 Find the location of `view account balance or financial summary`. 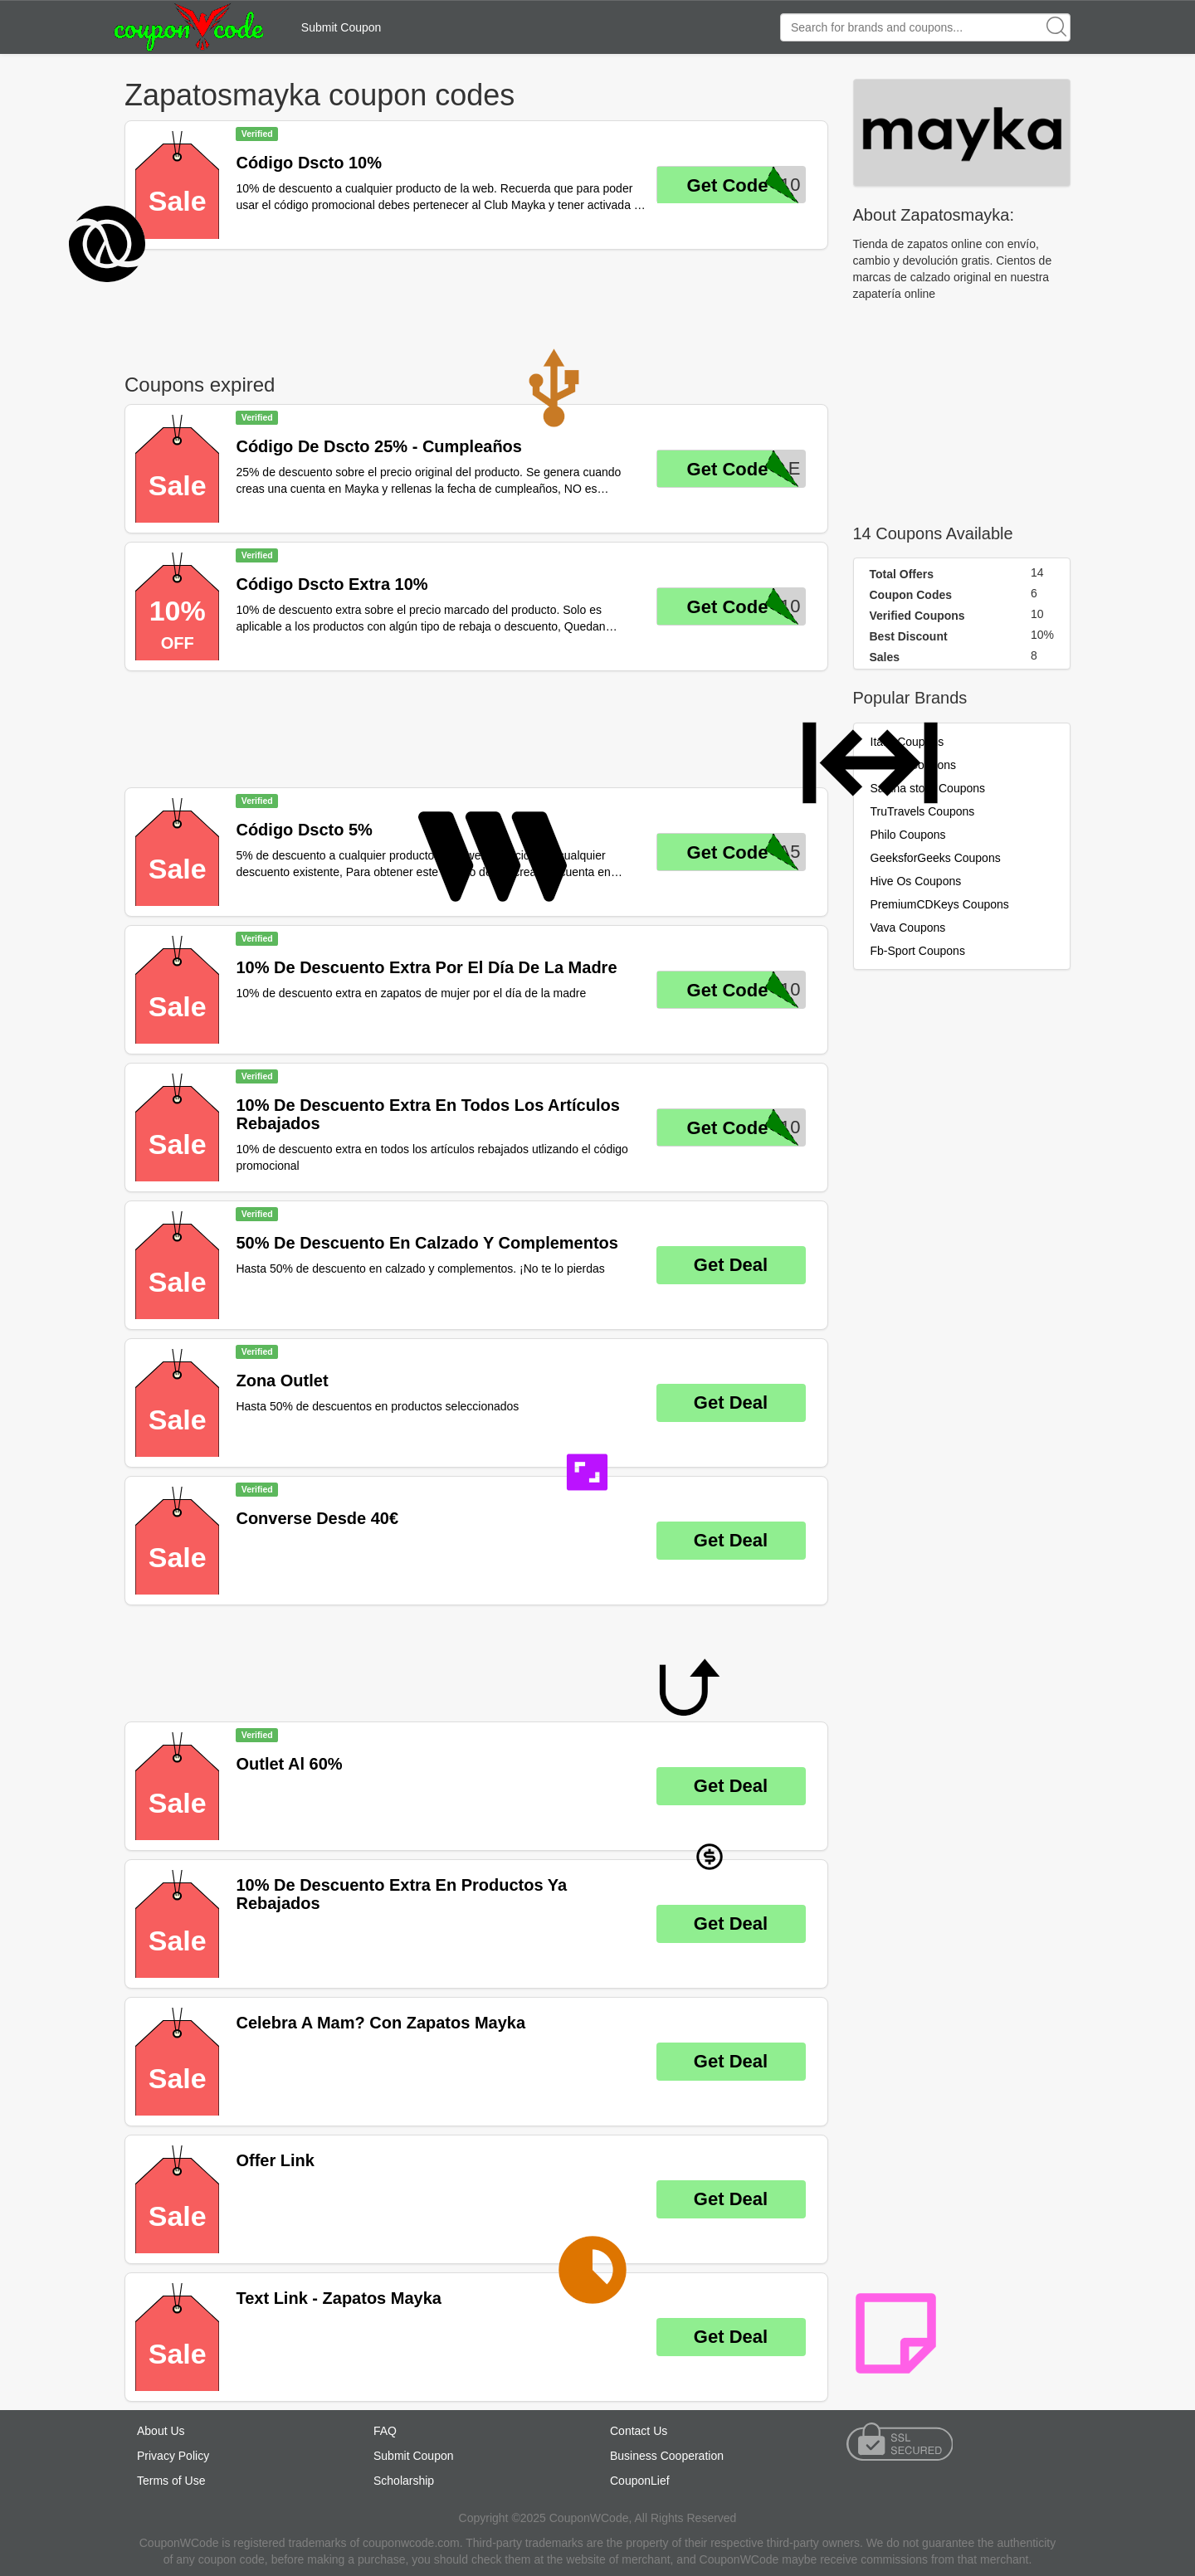

view account balance or financial summary is located at coordinates (710, 1857).